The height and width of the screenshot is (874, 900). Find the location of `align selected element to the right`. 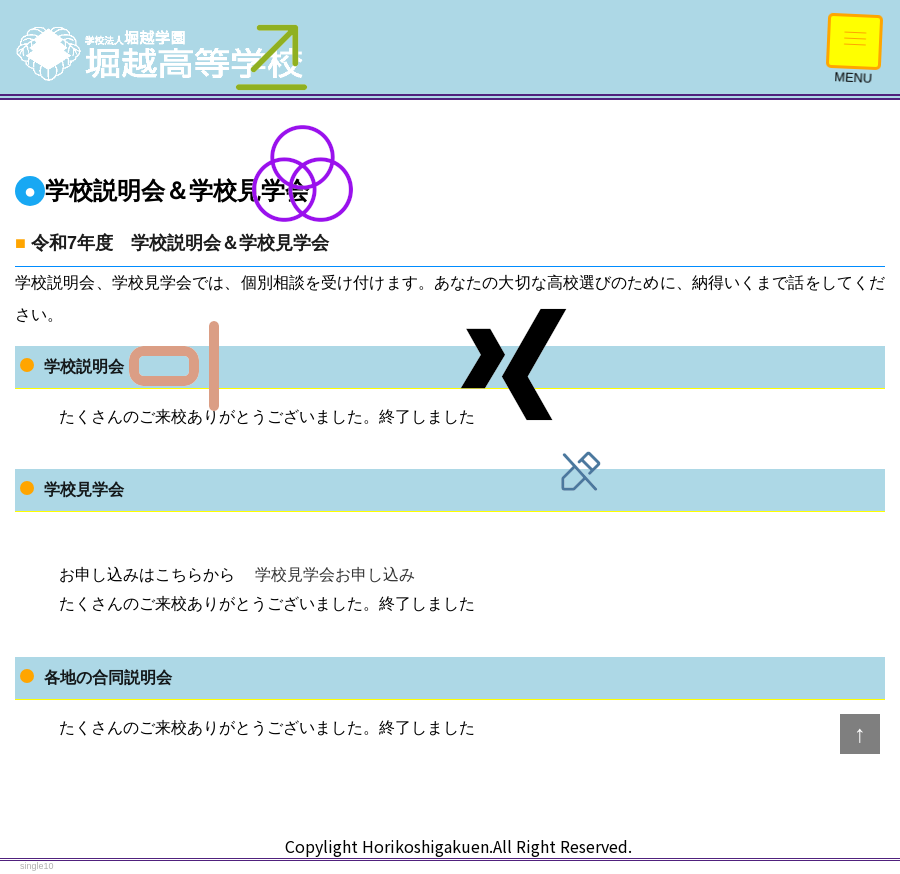

align selected element to the right is located at coordinates (174, 366).